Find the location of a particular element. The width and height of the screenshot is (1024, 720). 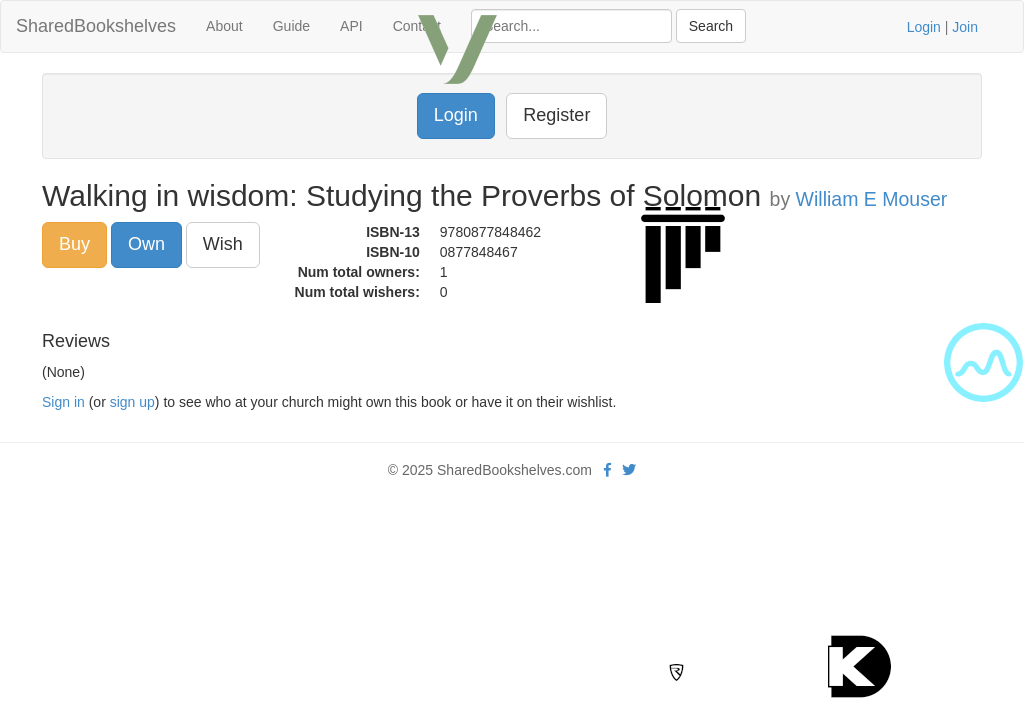

open the Flood torrent client is located at coordinates (983, 362).